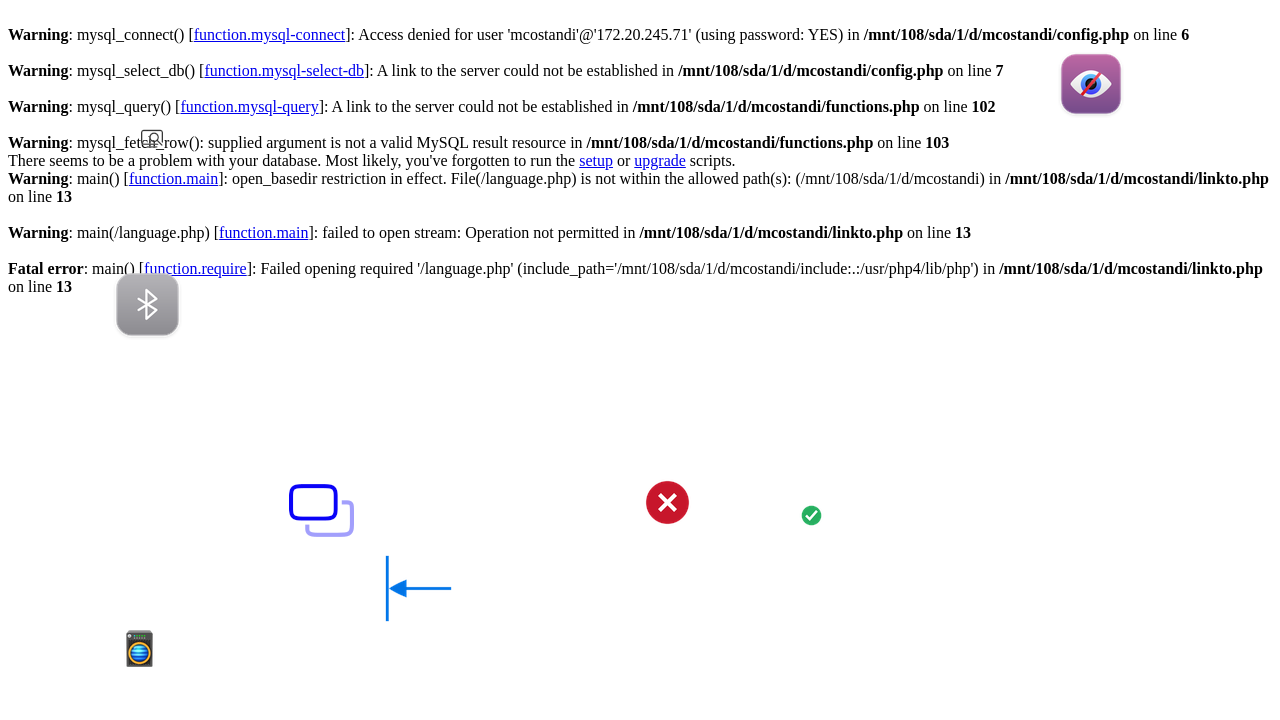 Image resolution: width=1280 pixels, height=720 pixels. I want to click on open privacy and security settings, so click(1091, 85).